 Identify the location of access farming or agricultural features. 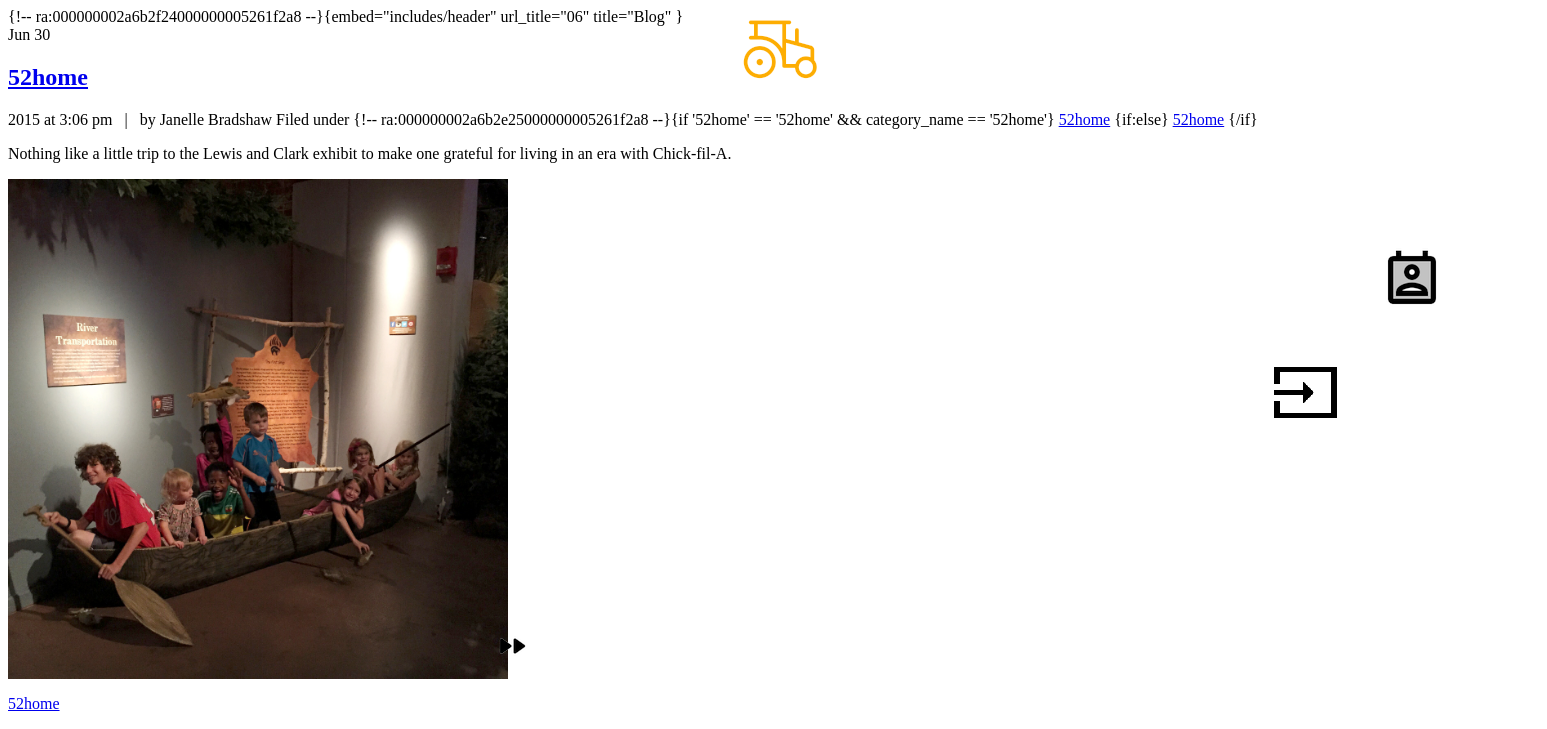
(779, 48).